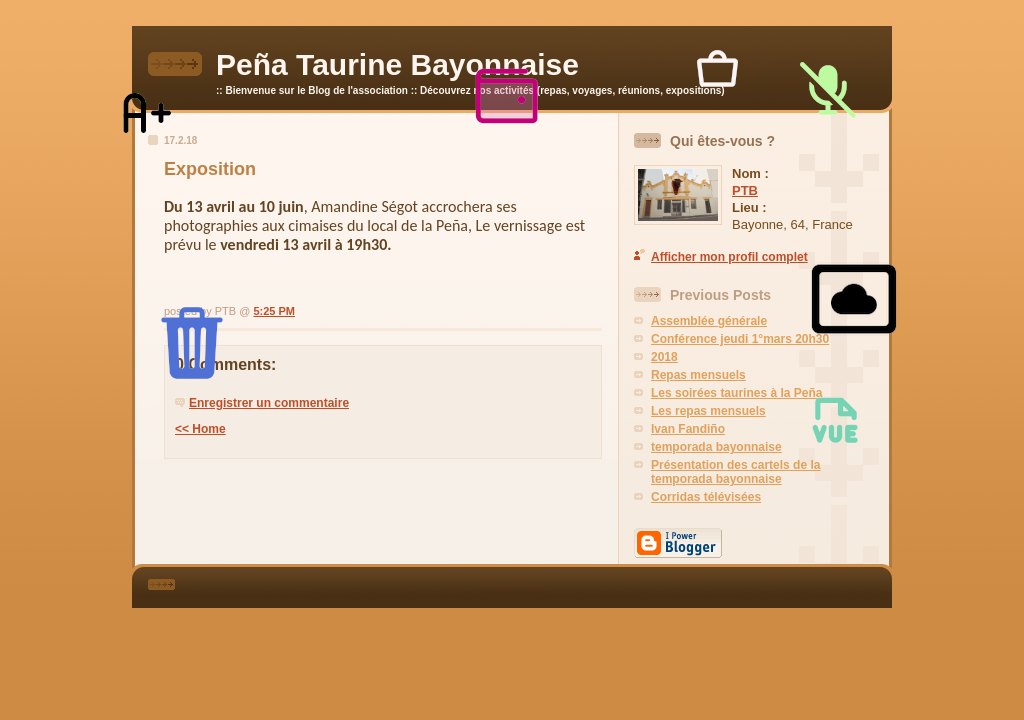  What do you see at coordinates (146, 113) in the screenshot?
I see `increase text size` at bounding box center [146, 113].